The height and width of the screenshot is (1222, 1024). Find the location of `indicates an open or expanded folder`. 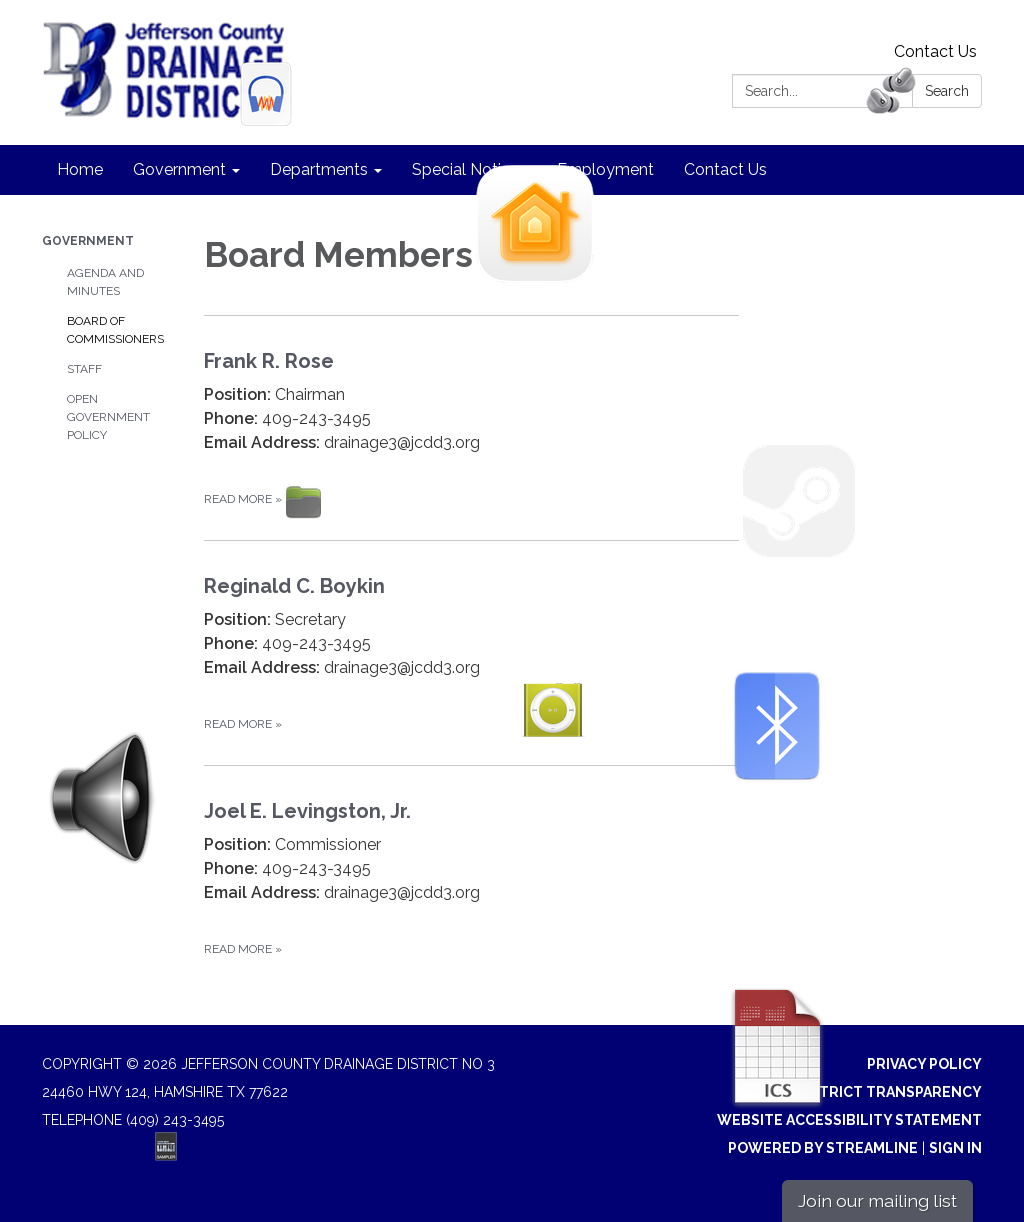

indicates an open or expanded folder is located at coordinates (303, 501).